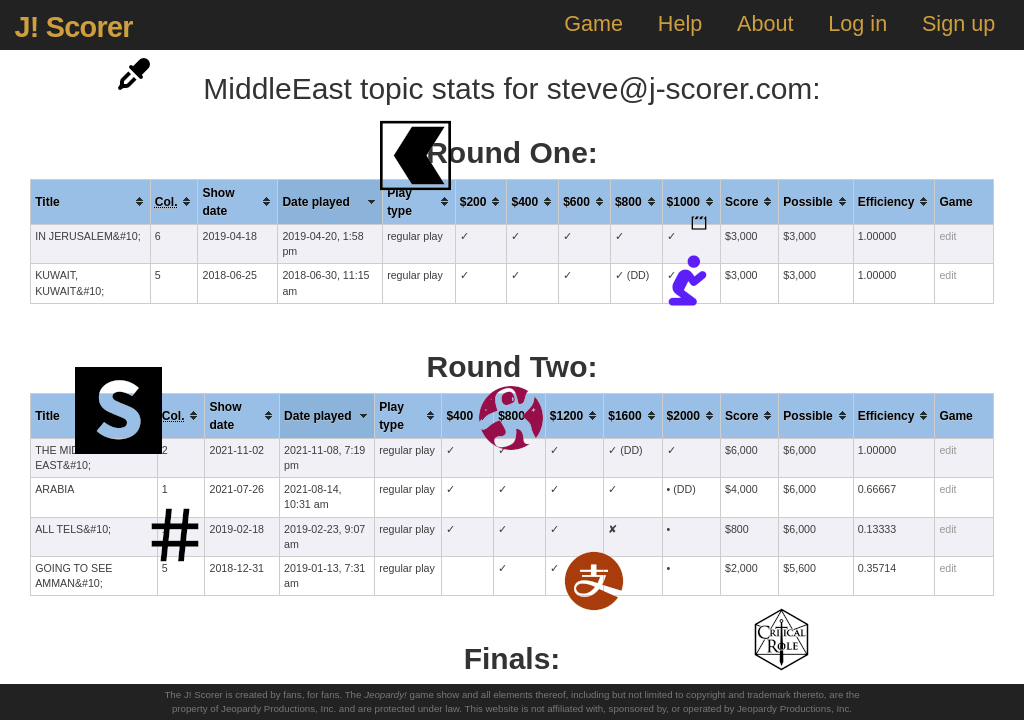 Image resolution: width=1024 pixels, height=720 pixels. Describe the element at coordinates (699, 223) in the screenshot. I see `access video or film editing tools` at that location.